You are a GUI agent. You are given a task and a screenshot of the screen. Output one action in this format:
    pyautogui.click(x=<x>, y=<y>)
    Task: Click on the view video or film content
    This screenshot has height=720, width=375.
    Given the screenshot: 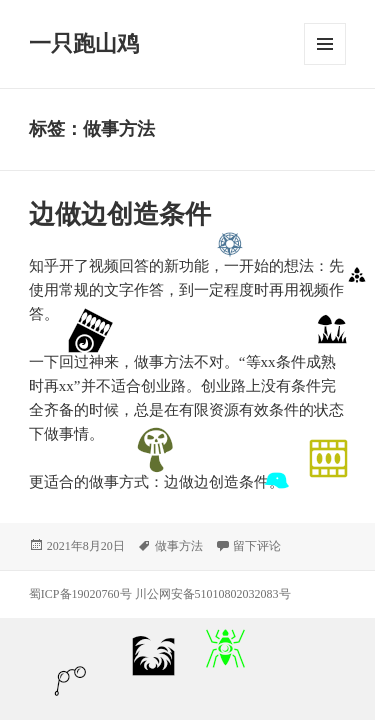 What is the action you would take?
    pyautogui.click(x=328, y=458)
    